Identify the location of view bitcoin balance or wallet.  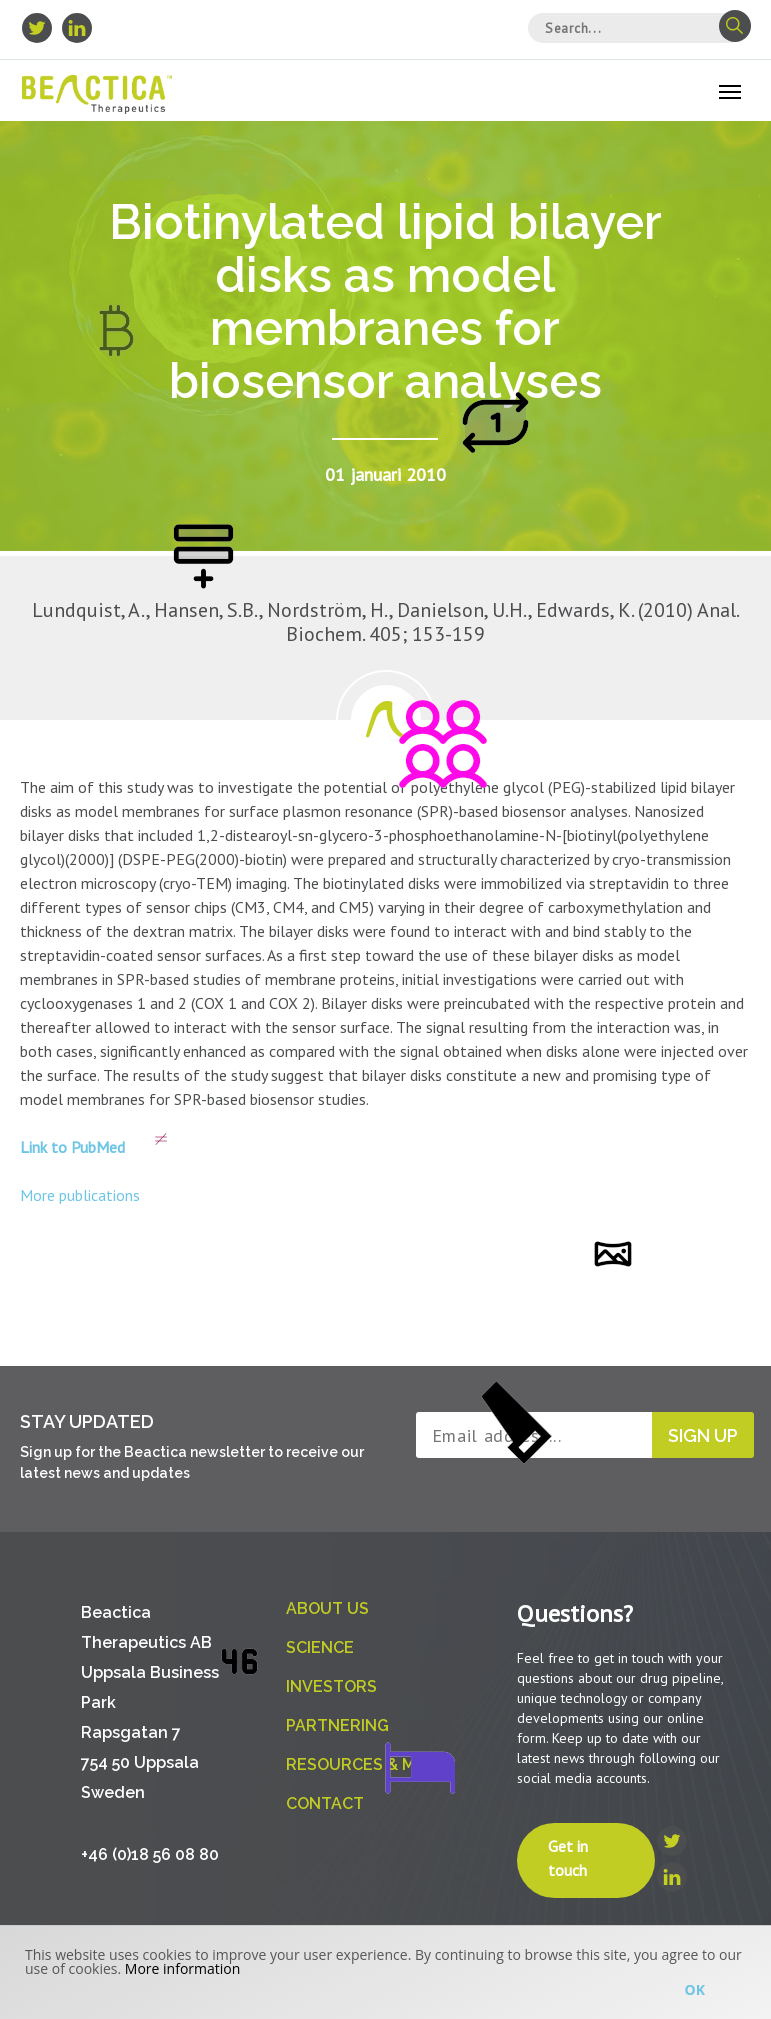
(114, 331).